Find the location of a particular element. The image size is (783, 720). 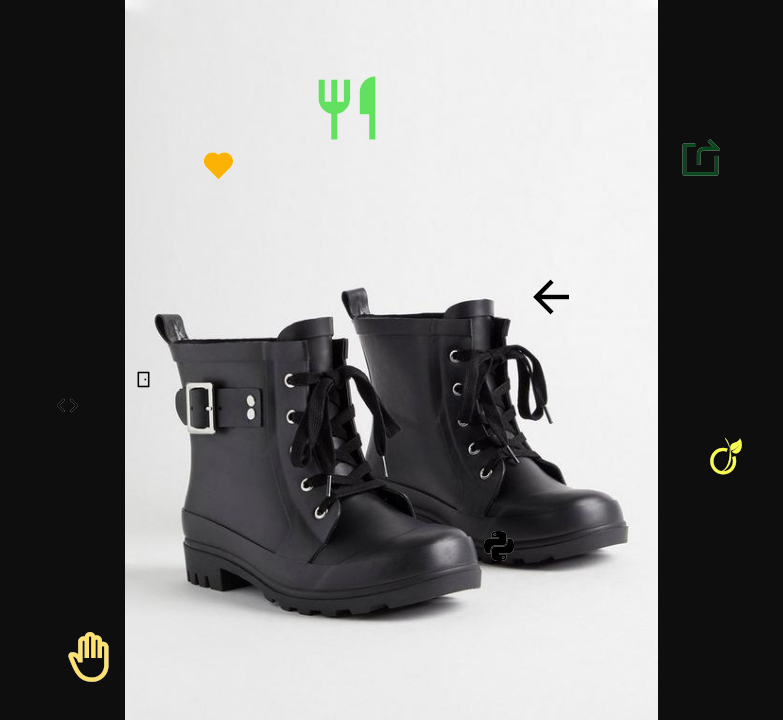

exit or log out of the application is located at coordinates (143, 379).